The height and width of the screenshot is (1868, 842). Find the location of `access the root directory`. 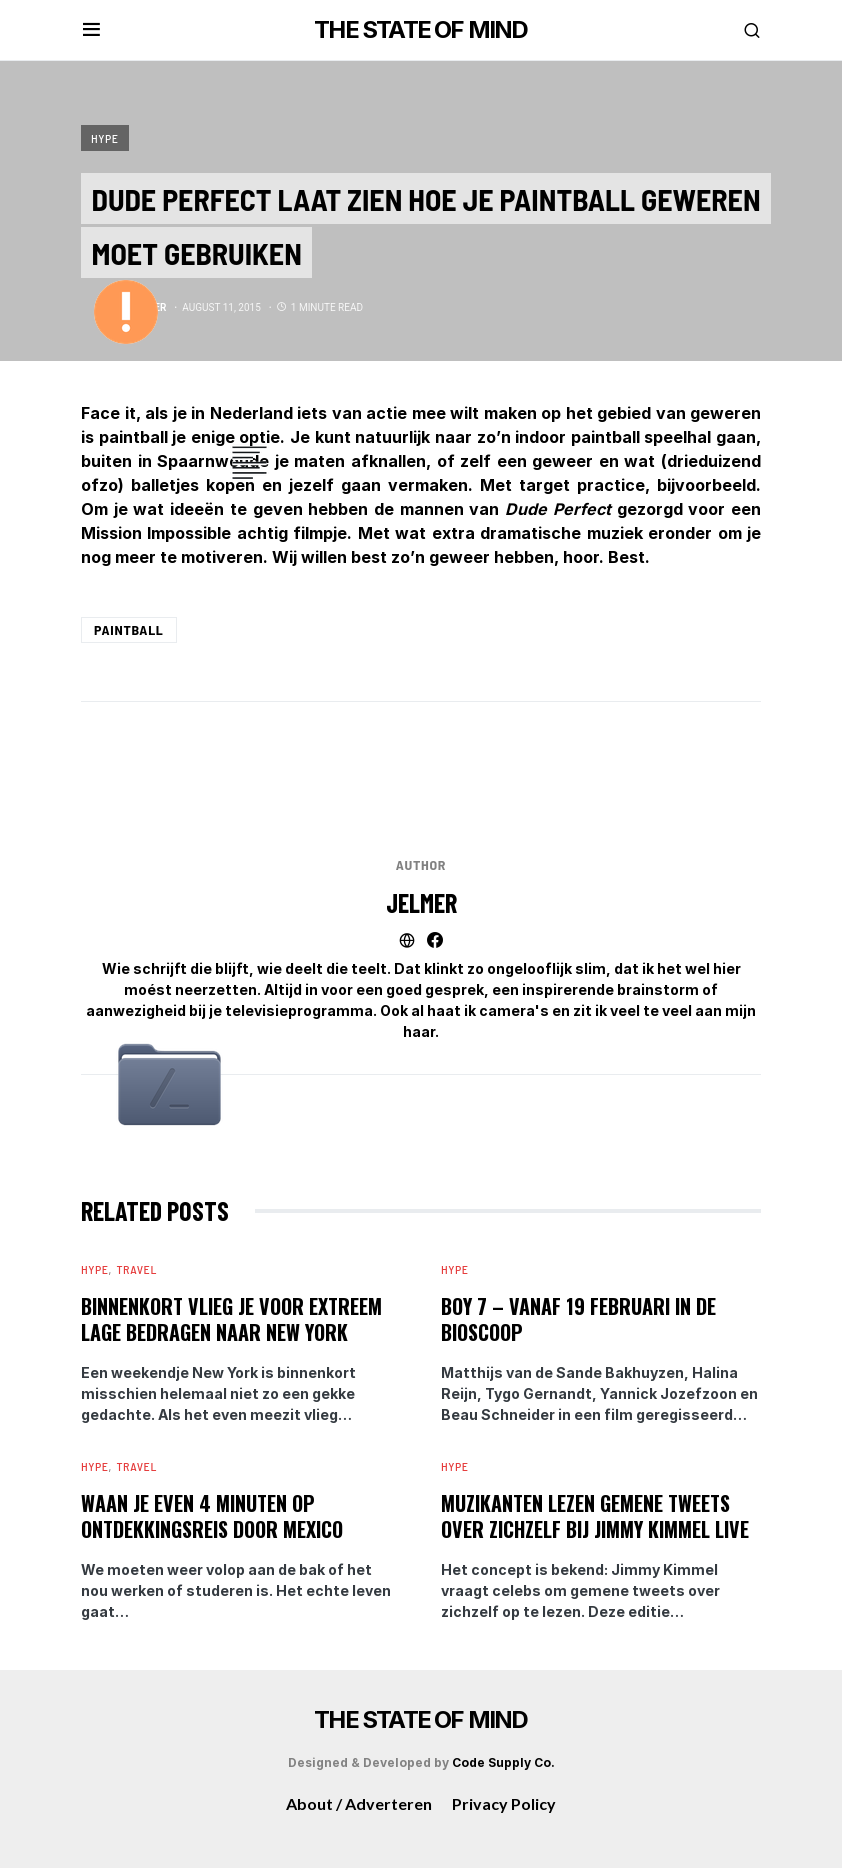

access the root directory is located at coordinates (169, 1084).